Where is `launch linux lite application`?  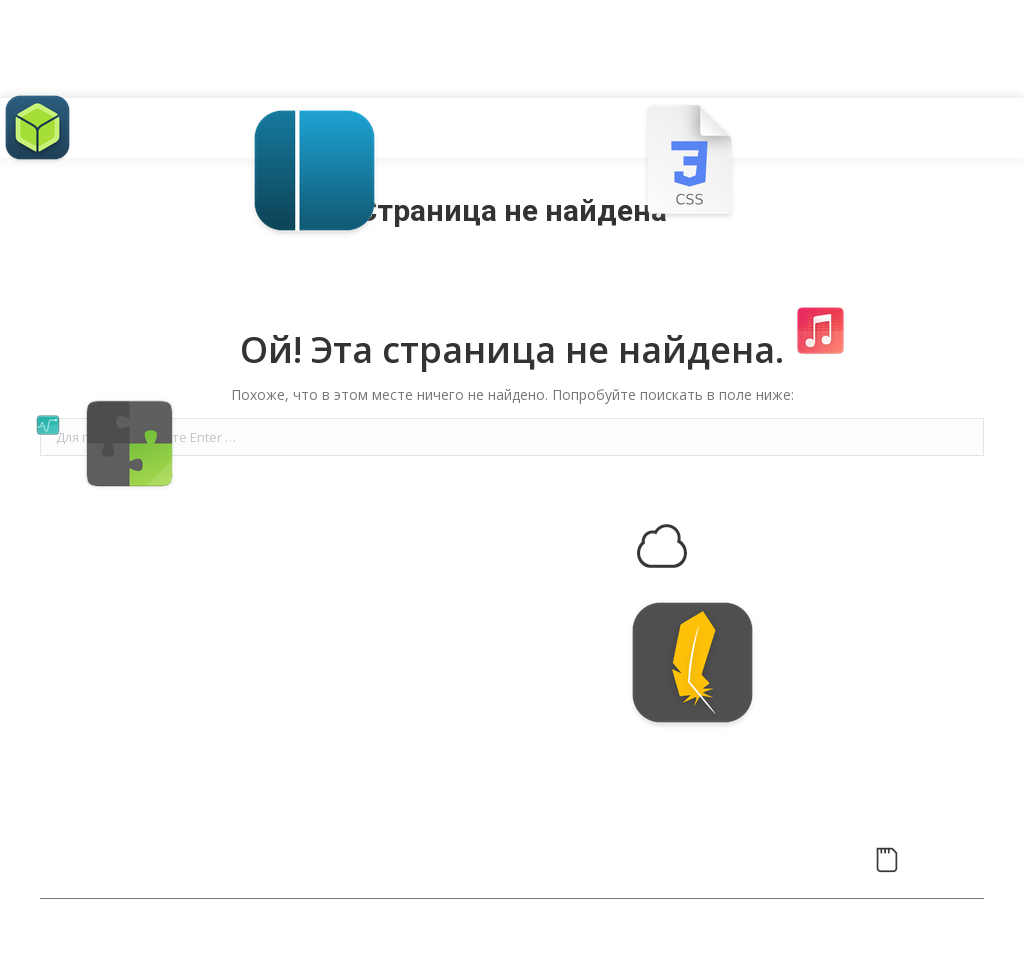 launch linux lite application is located at coordinates (692, 662).